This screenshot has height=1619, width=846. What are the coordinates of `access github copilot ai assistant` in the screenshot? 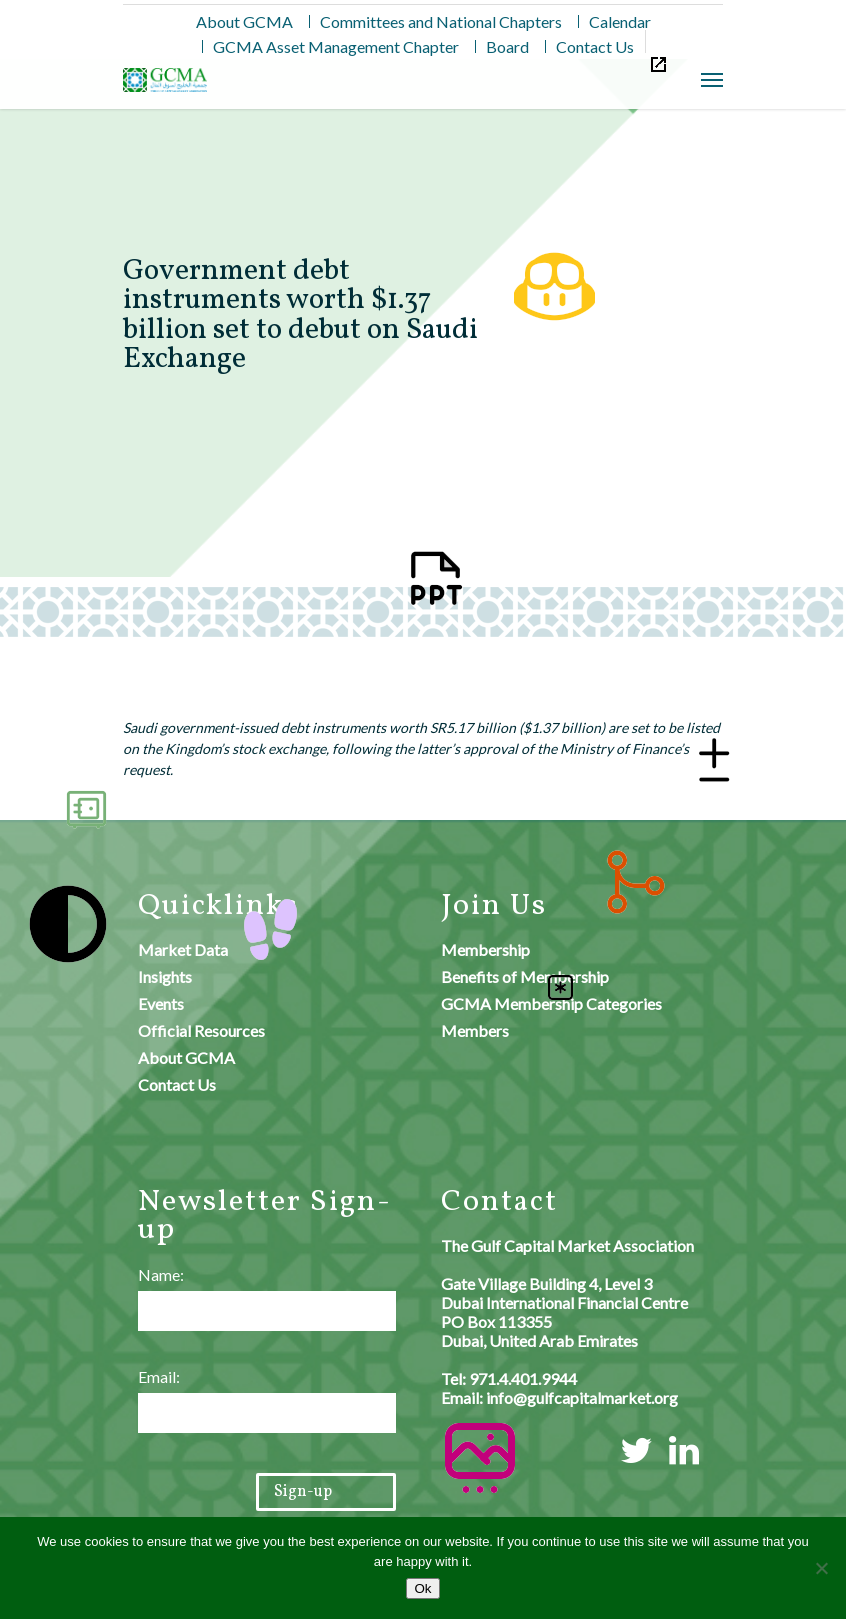 It's located at (554, 286).